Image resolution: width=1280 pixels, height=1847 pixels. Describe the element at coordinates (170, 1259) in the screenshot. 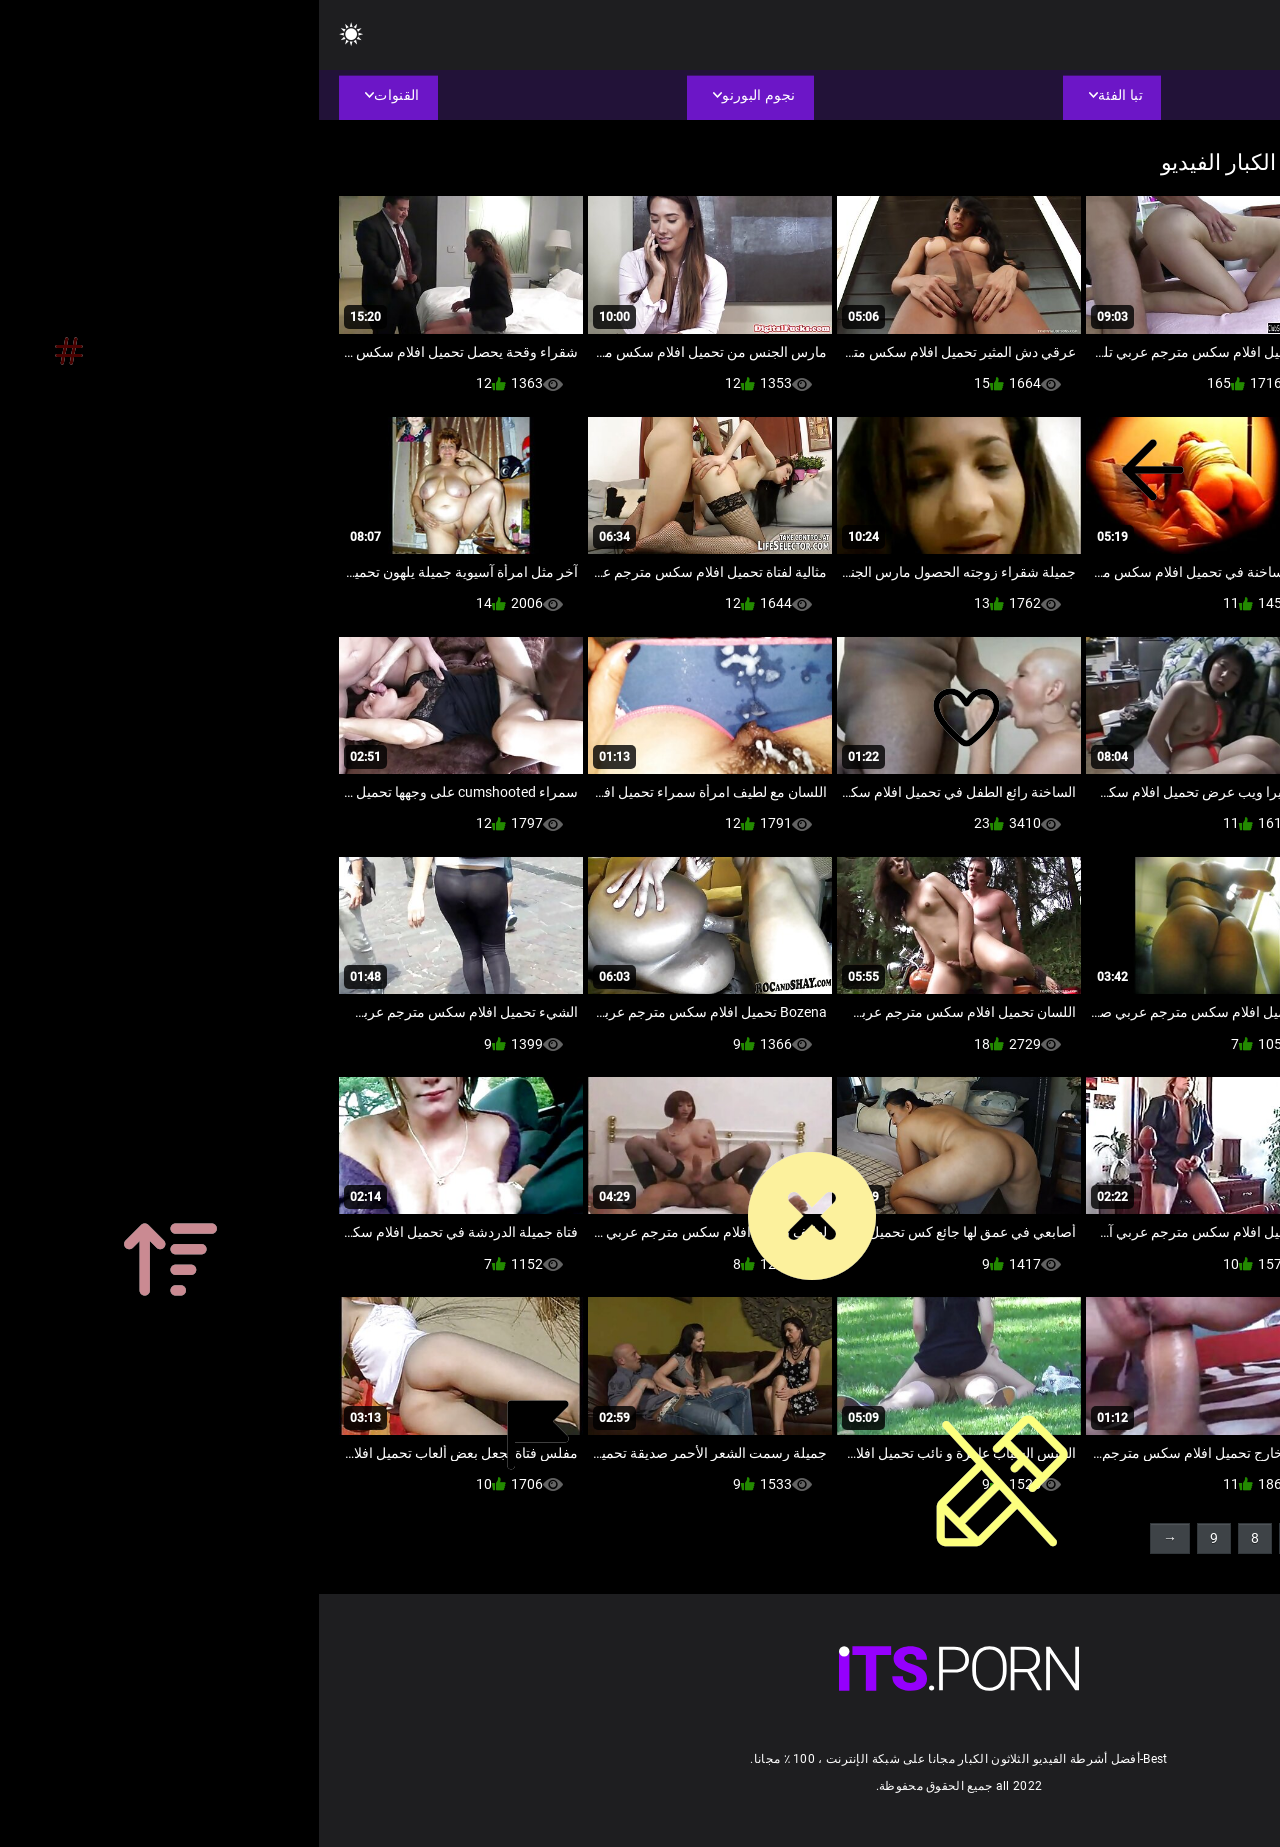

I see `sort list in ascending order` at that location.